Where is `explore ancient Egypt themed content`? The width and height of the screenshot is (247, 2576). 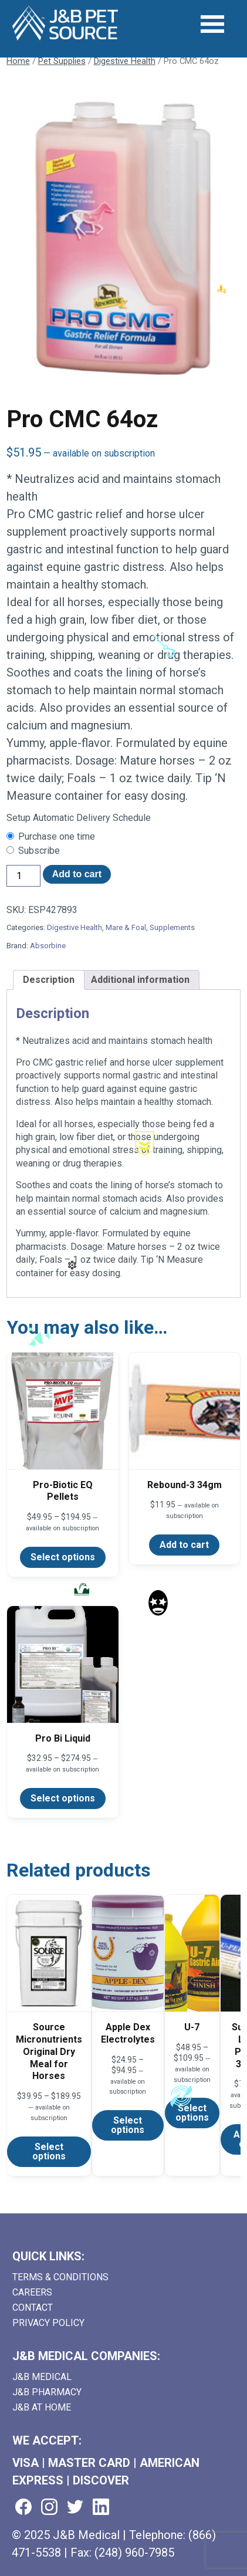
explore ancient Egypt themed content is located at coordinates (39, 1338).